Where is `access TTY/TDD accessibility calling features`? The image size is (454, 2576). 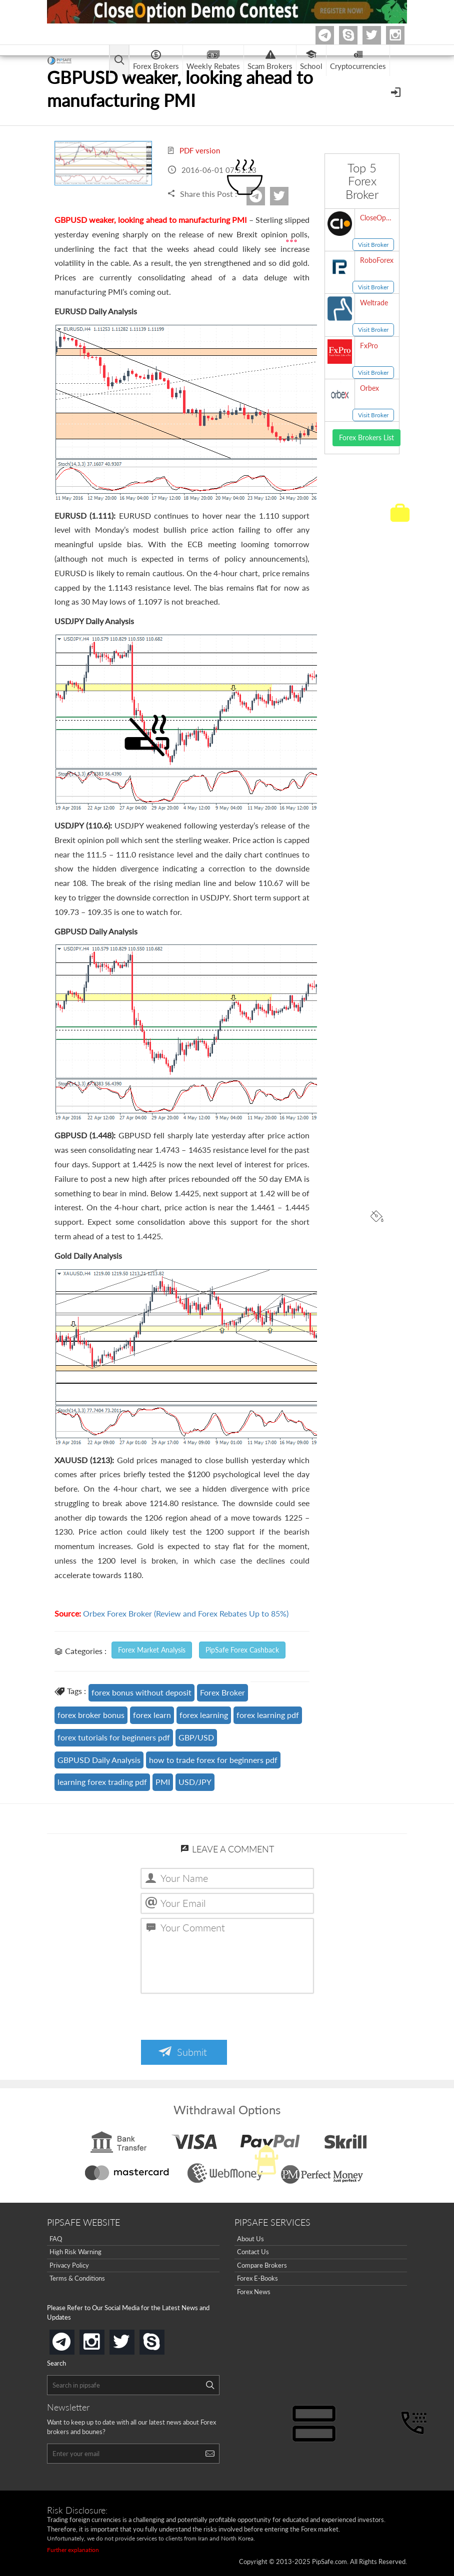 access TTY/TDD accessibility calling features is located at coordinates (414, 2423).